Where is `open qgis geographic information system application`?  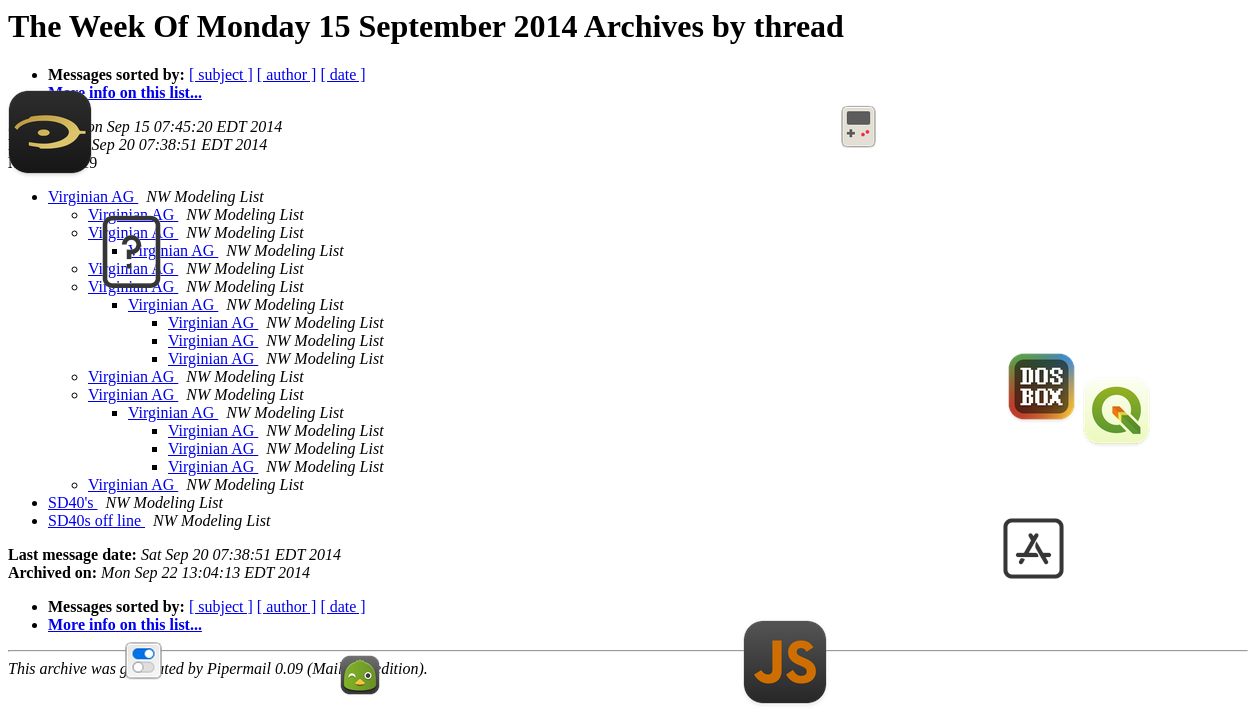
open qgis geographic information system application is located at coordinates (1116, 410).